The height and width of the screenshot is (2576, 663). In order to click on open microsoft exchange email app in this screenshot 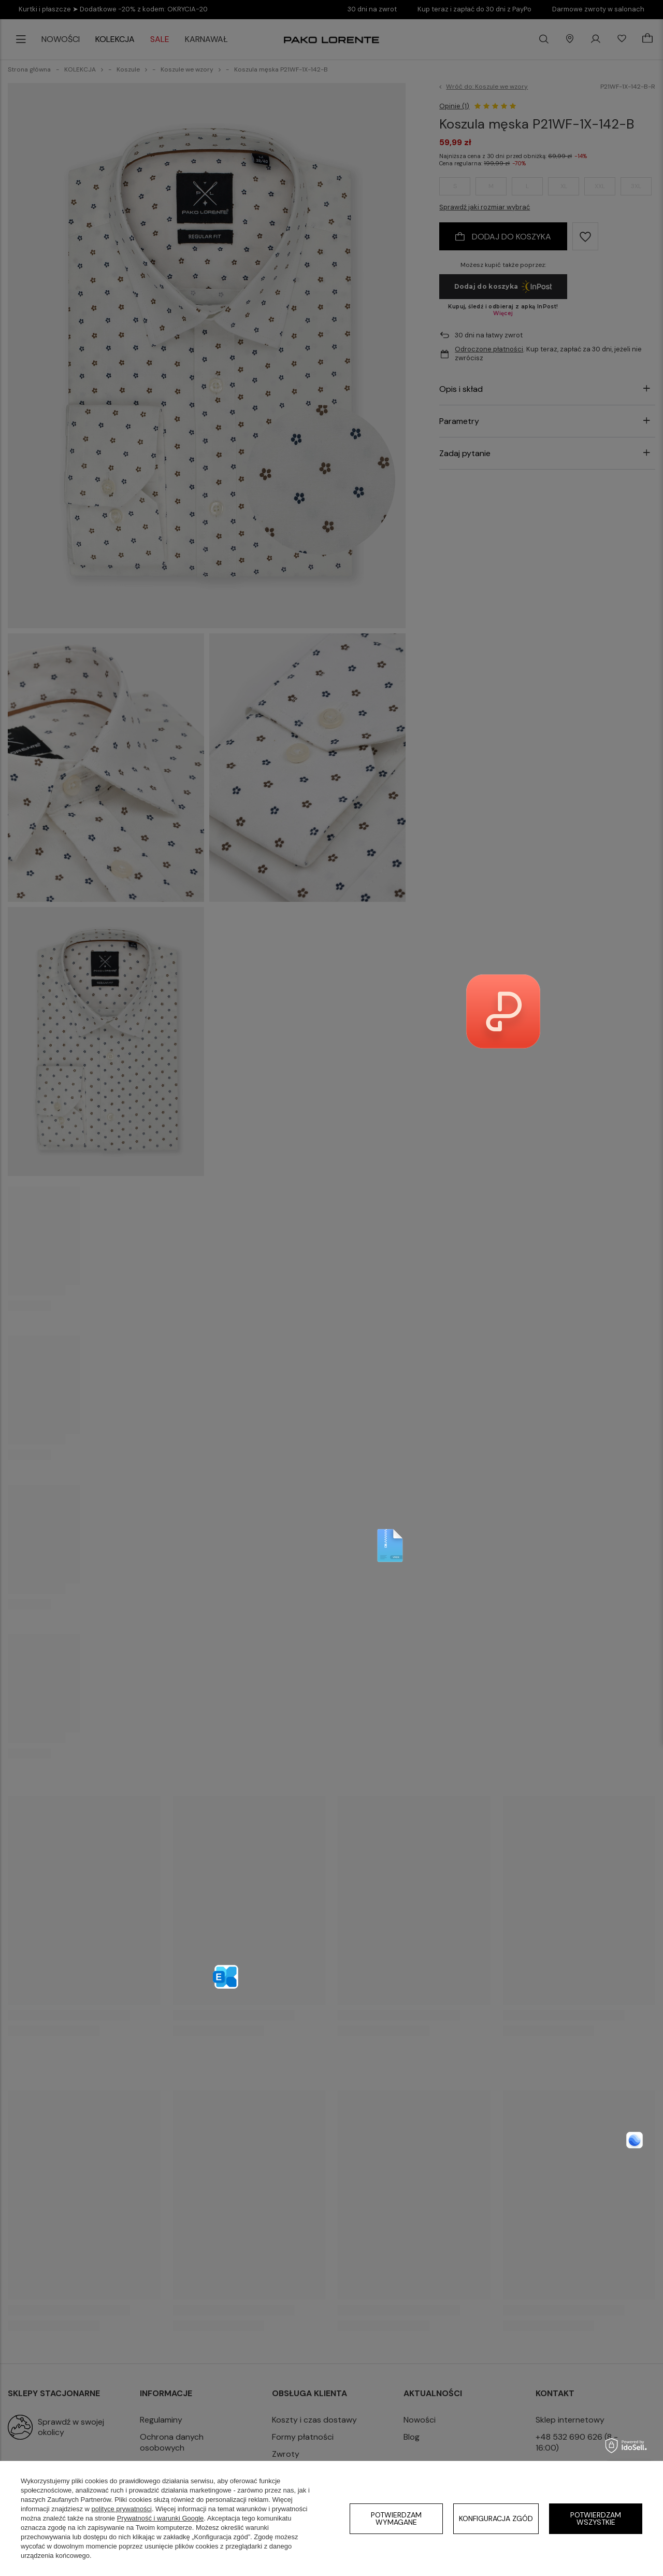, I will do `click(226, 1977)`.